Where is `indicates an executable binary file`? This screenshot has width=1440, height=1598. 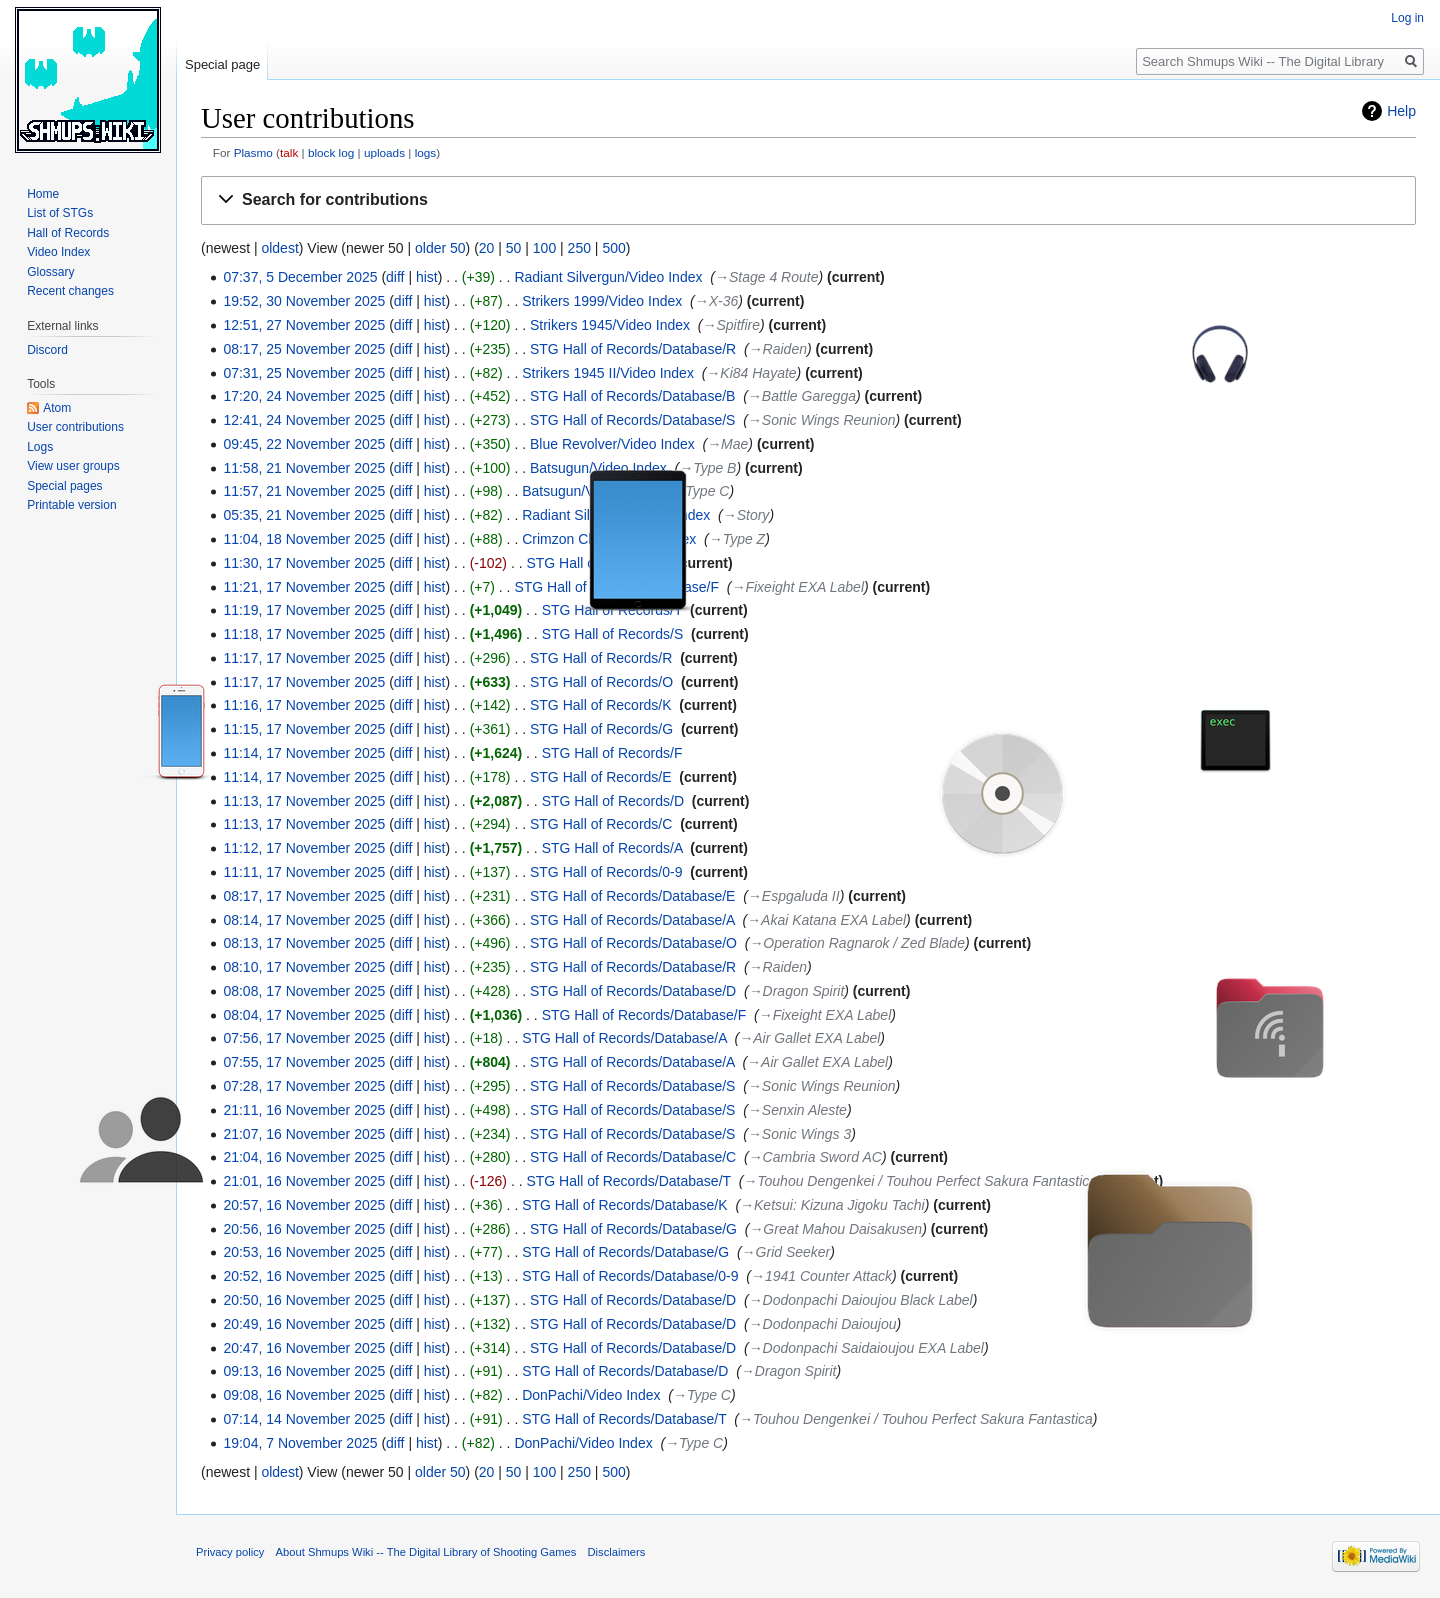
indicates an executable binary file is located at coordinates (1235, 740).